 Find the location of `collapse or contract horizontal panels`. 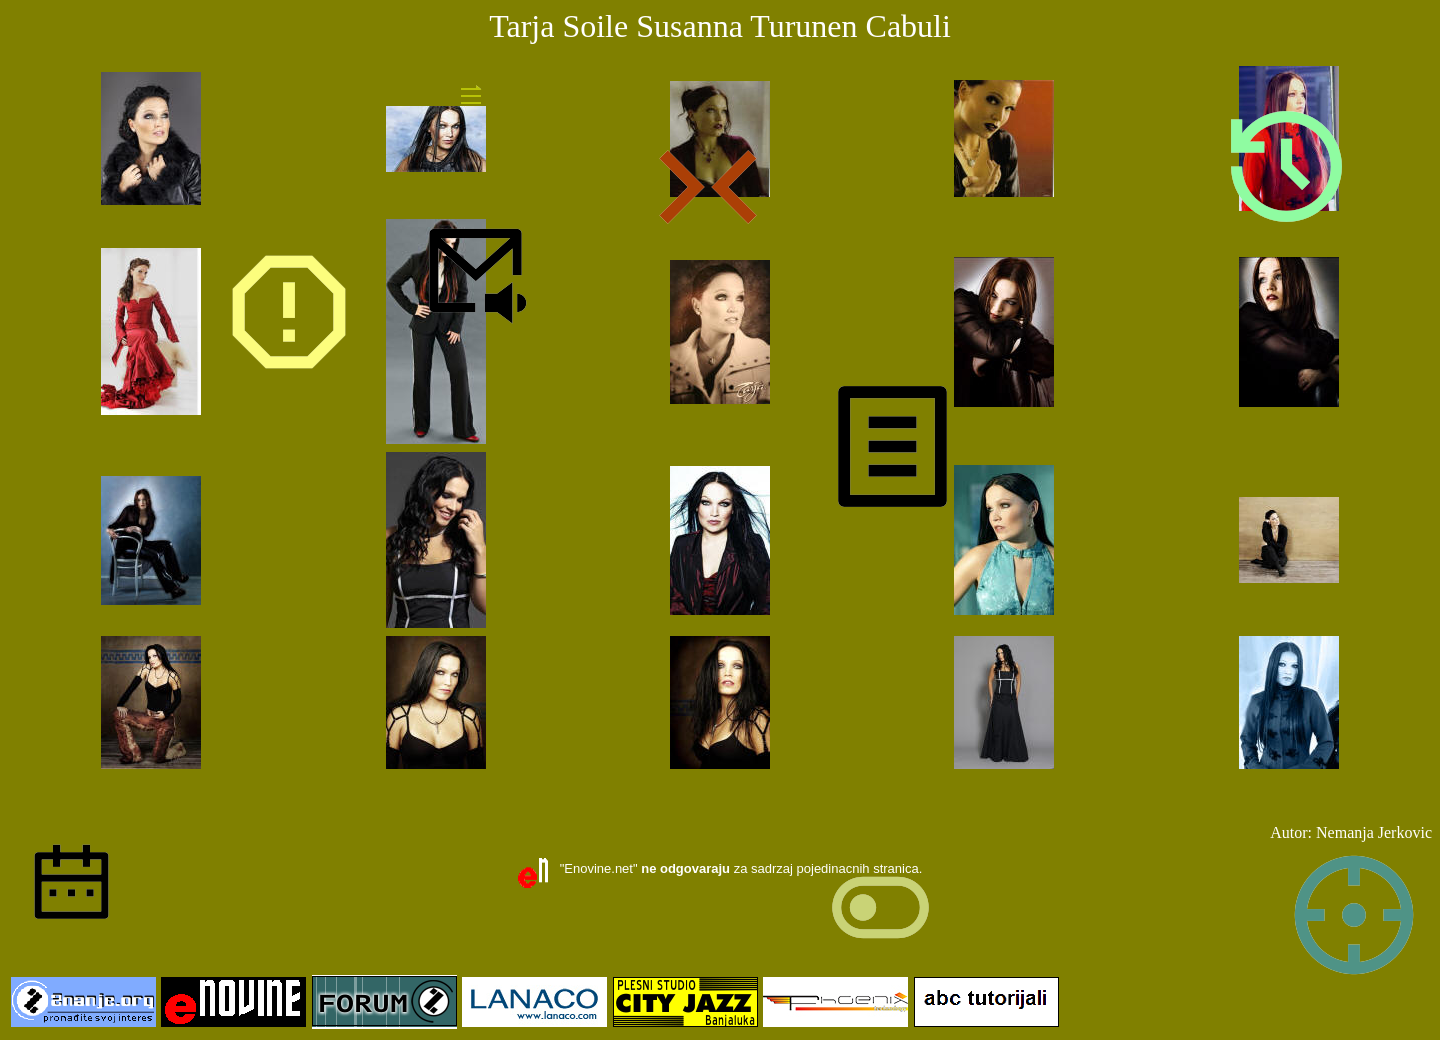

collapse or contract horizontal panels is located at coordinates (708, 187).